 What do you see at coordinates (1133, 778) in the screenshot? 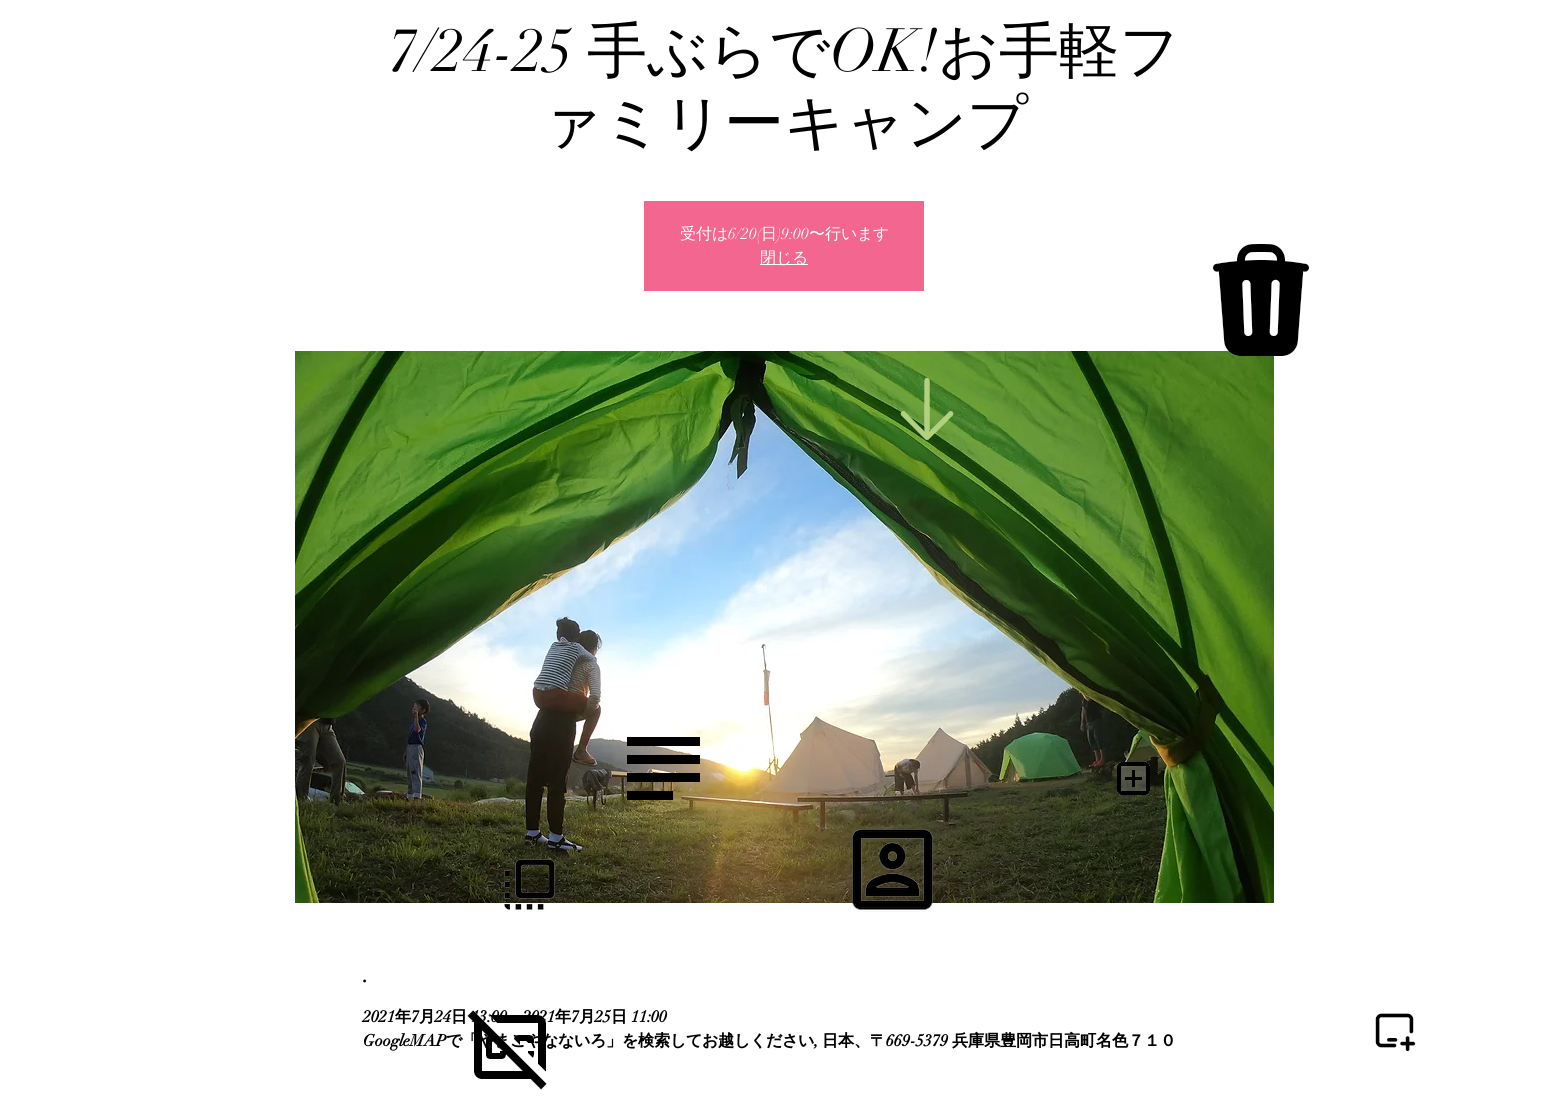
I see `add a new item or content` at bounding box center [1133, 778].